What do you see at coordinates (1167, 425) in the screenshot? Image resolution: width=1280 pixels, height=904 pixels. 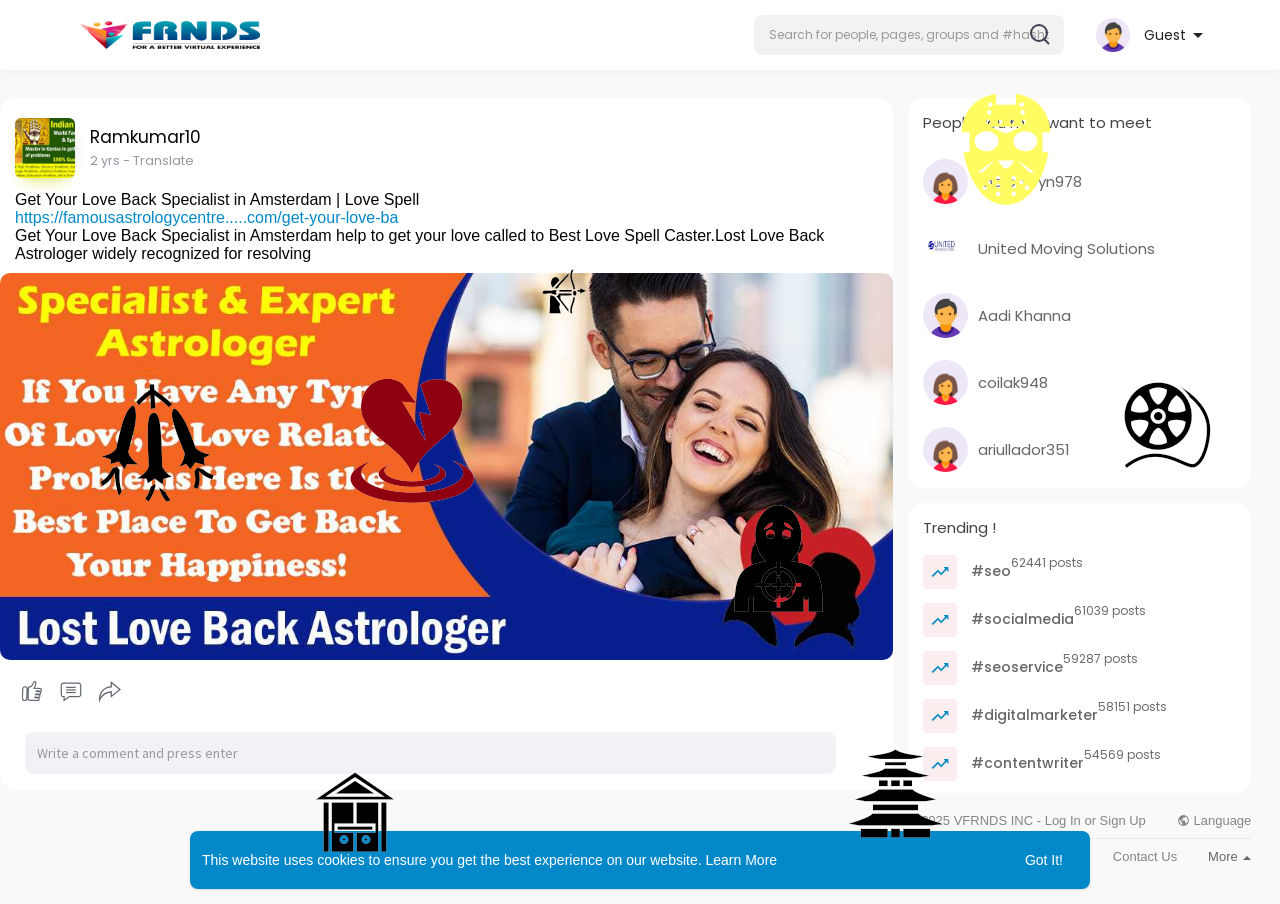 I see `access video or film content` at bounding box center [1167, 425].